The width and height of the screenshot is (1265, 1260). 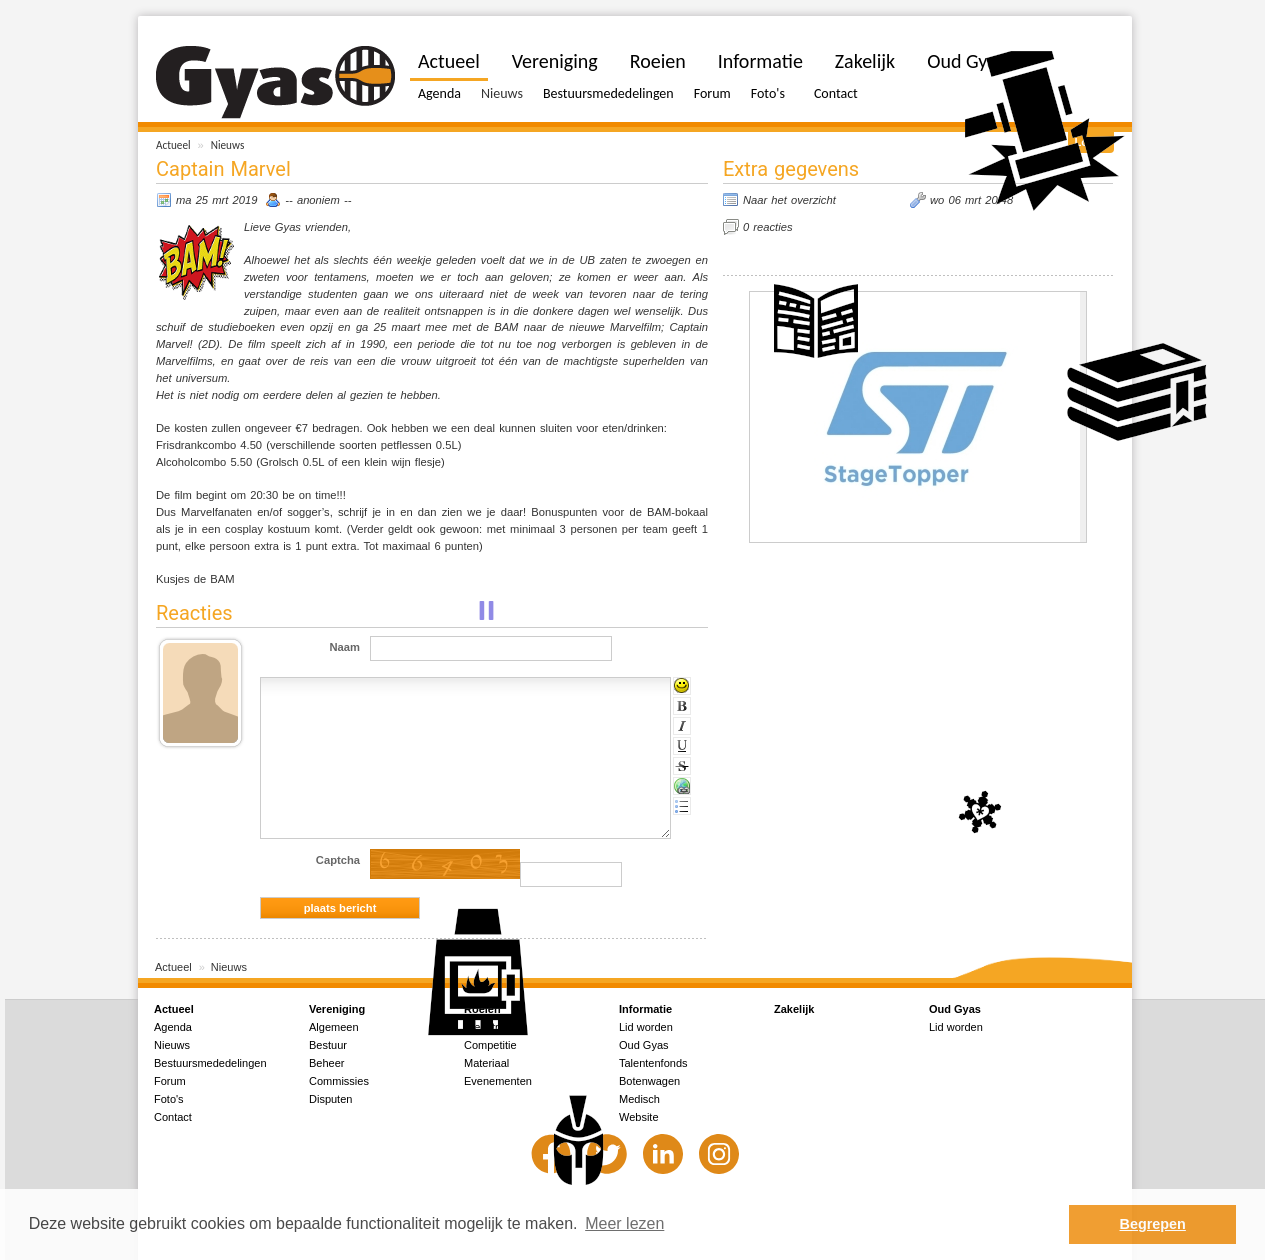 What do you see at coordinates (816, 321) in the screenshot?
I see `view news and articles` at bounding box center [816, 321].